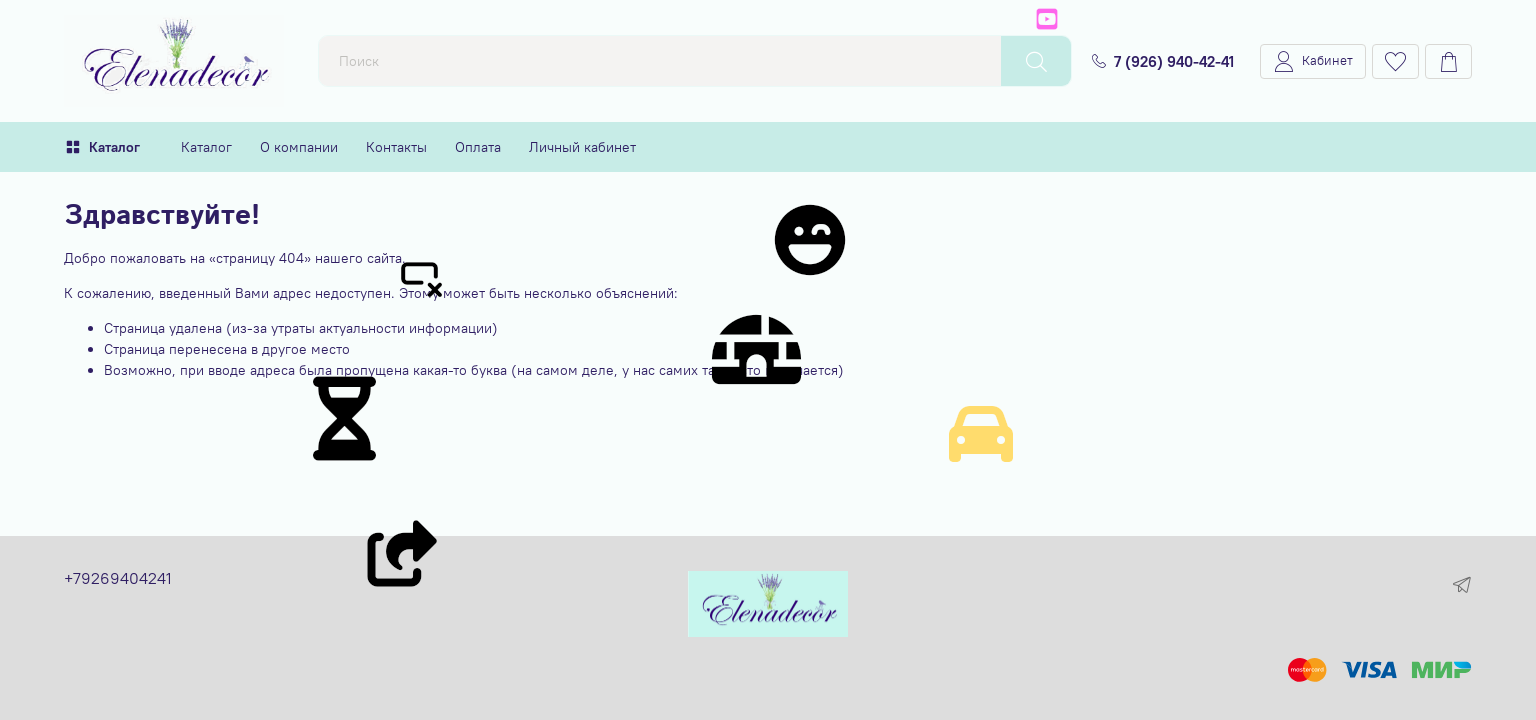 Image resolution: width=1536 pixels, height=720 pixels. I want to click on open youtube, so click(1047, 19).